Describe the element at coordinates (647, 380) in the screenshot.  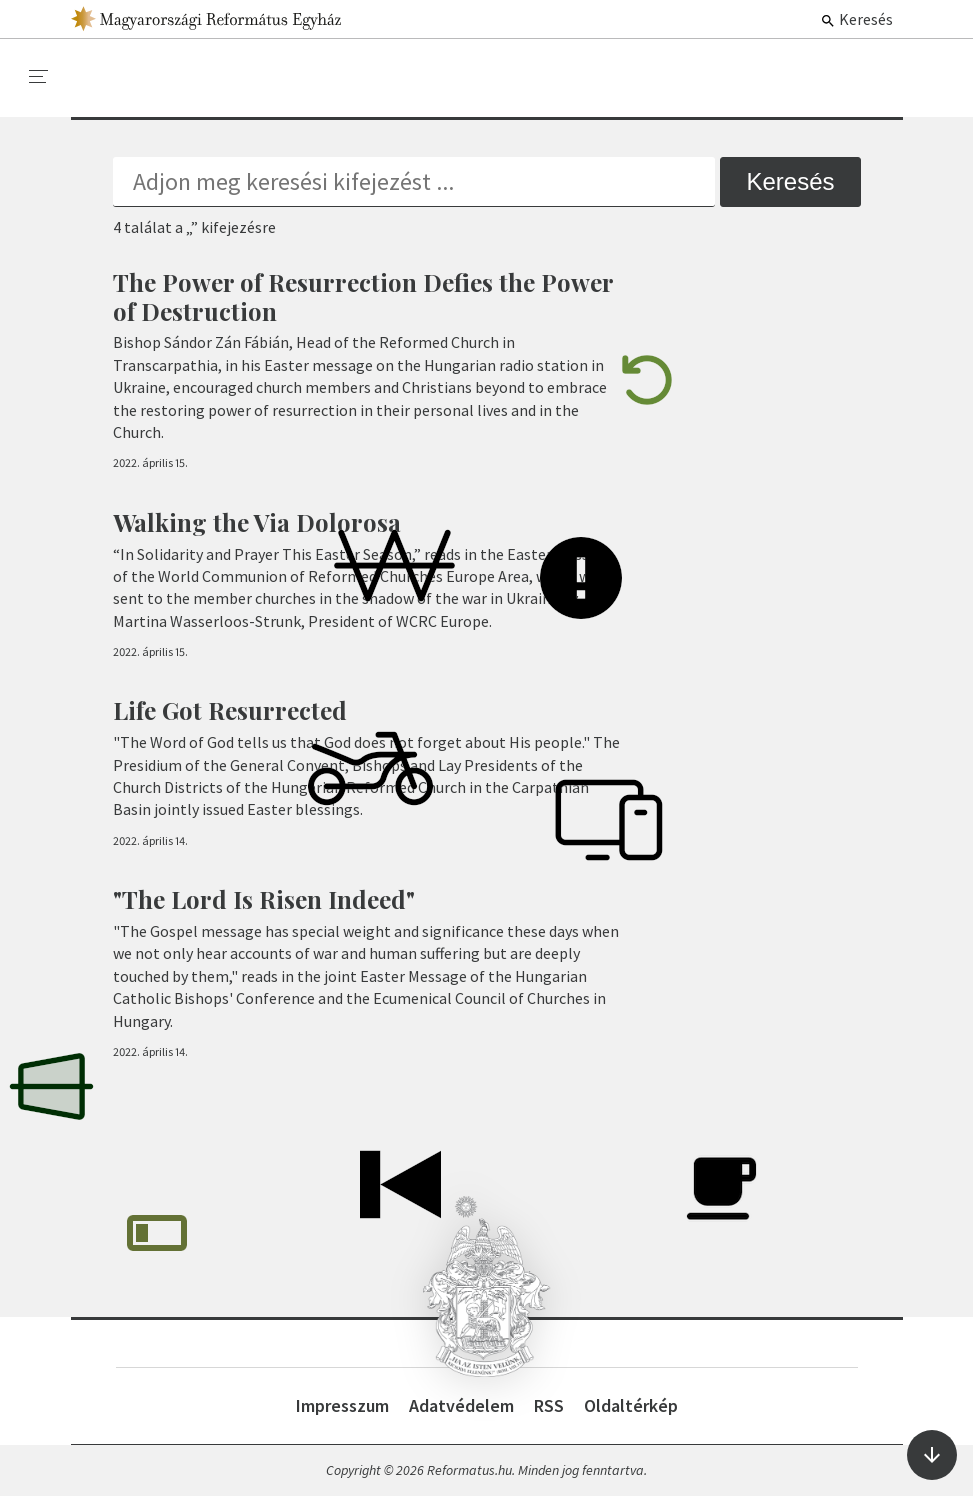
I see `undo the last action` at that location.